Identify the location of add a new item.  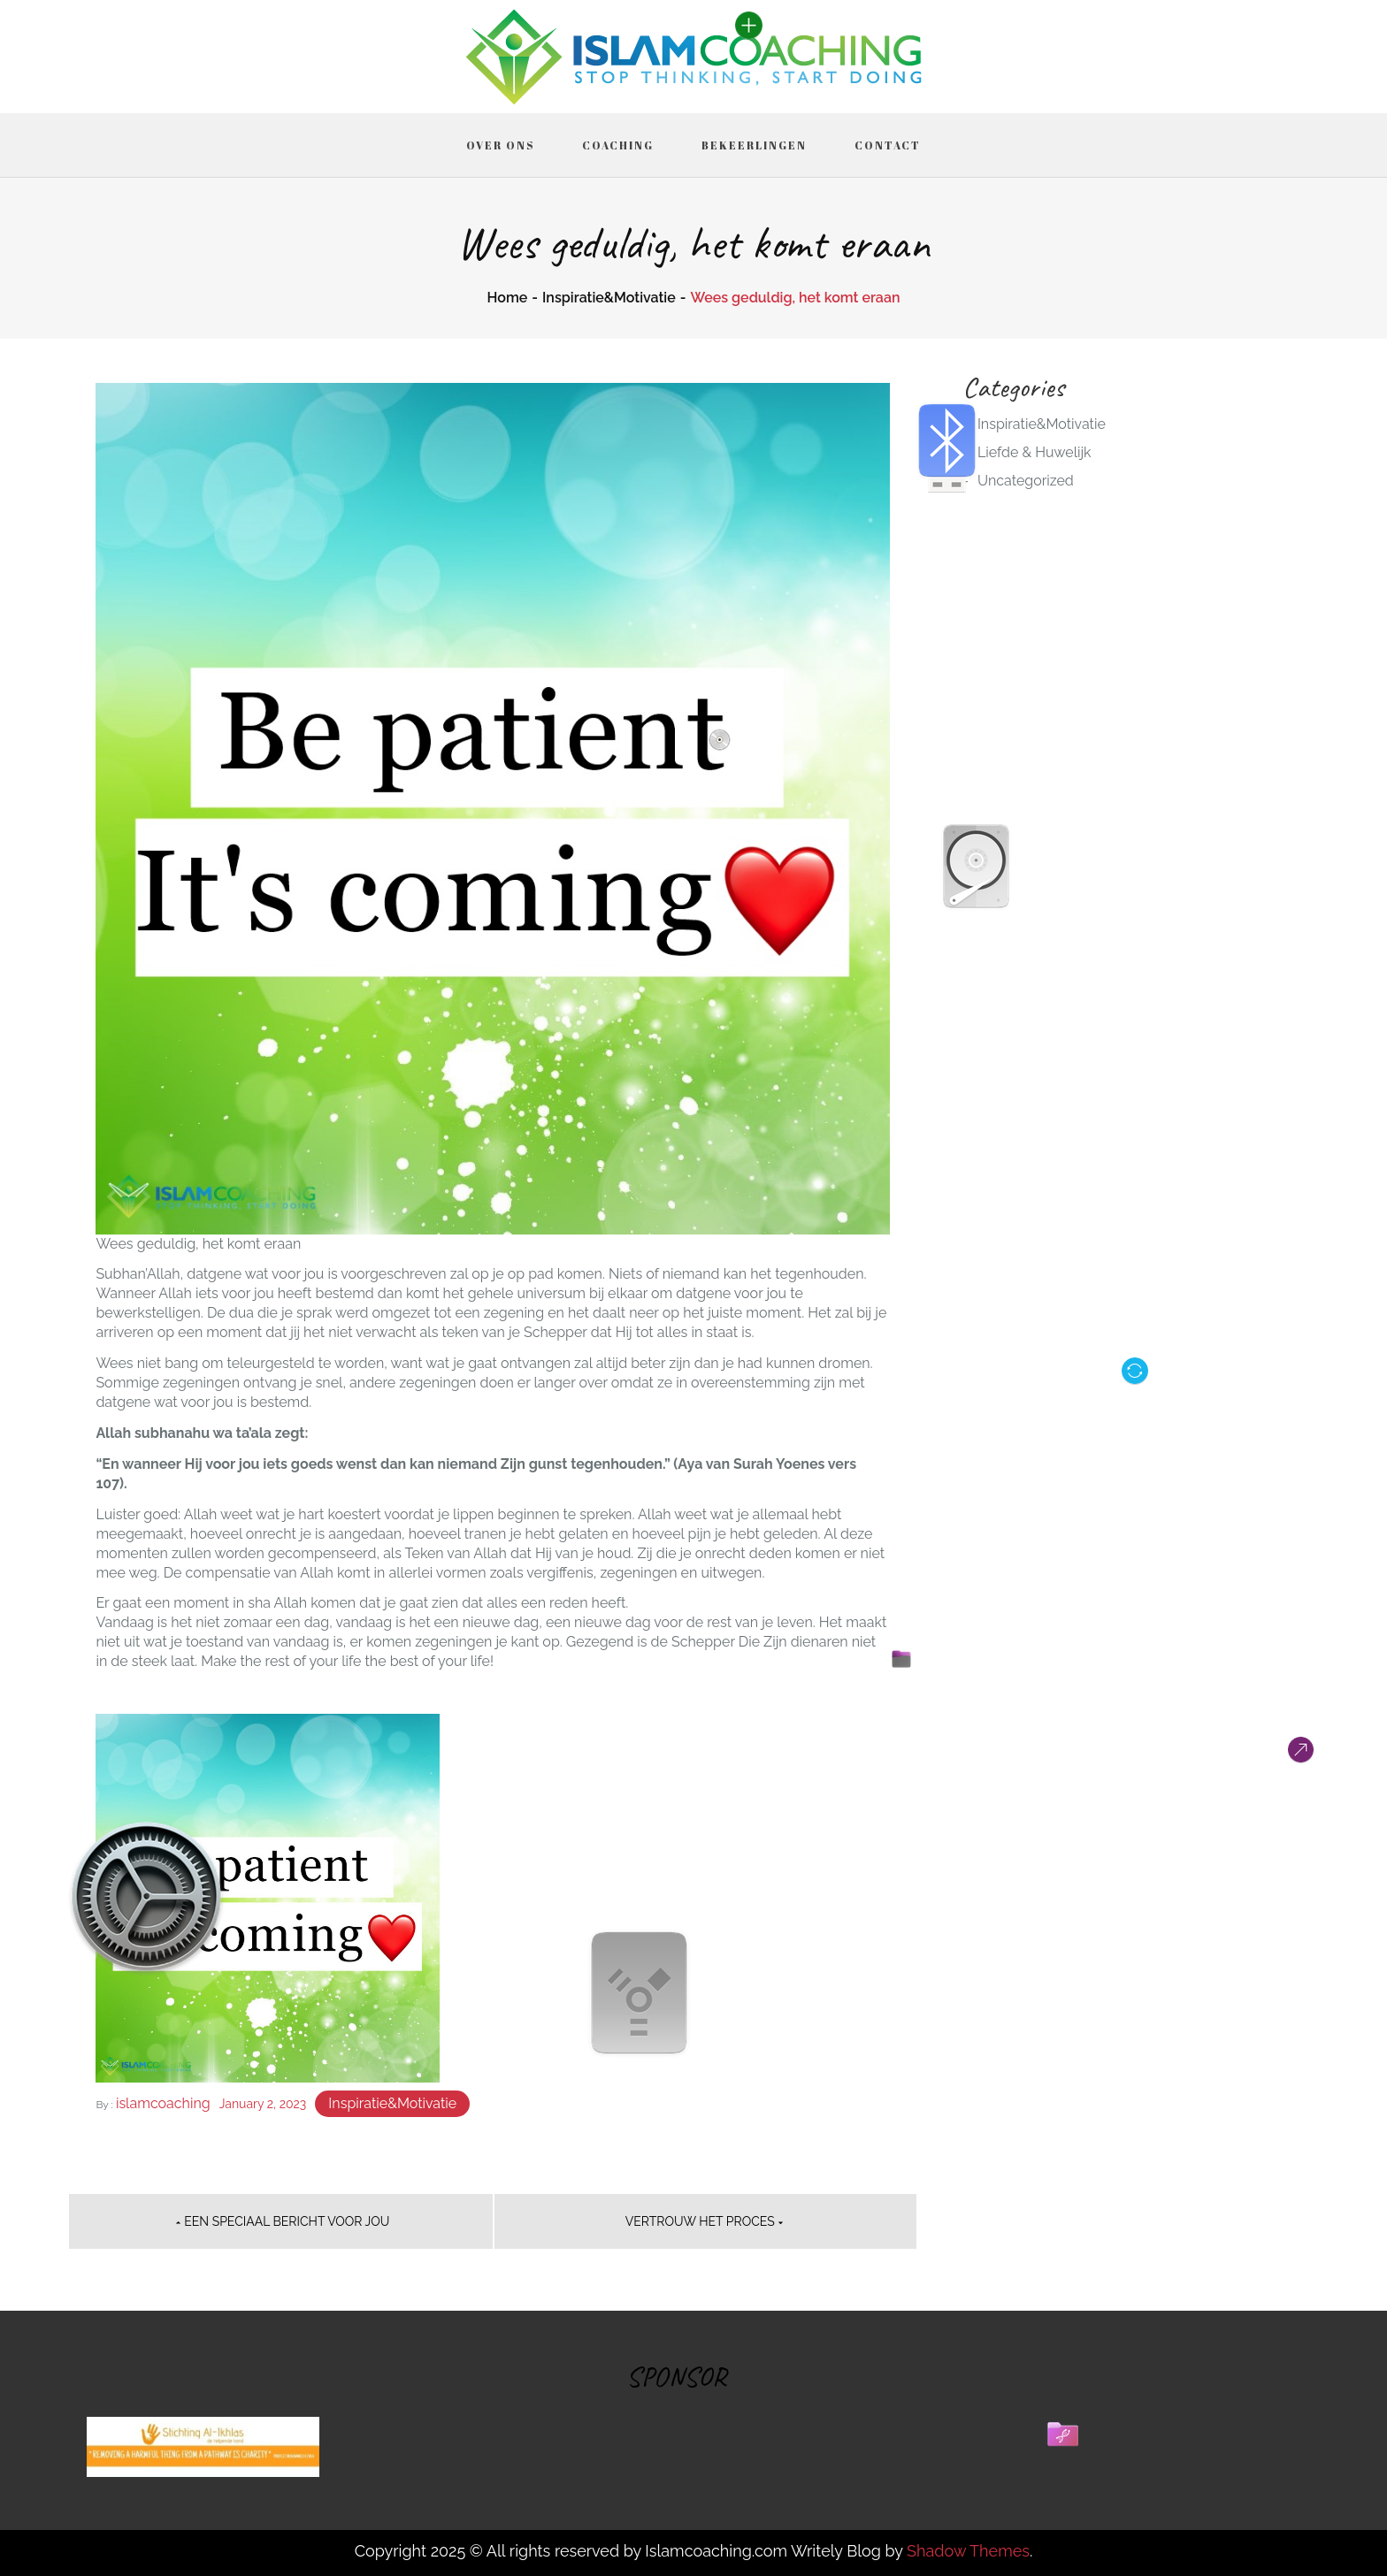
(748, 25).